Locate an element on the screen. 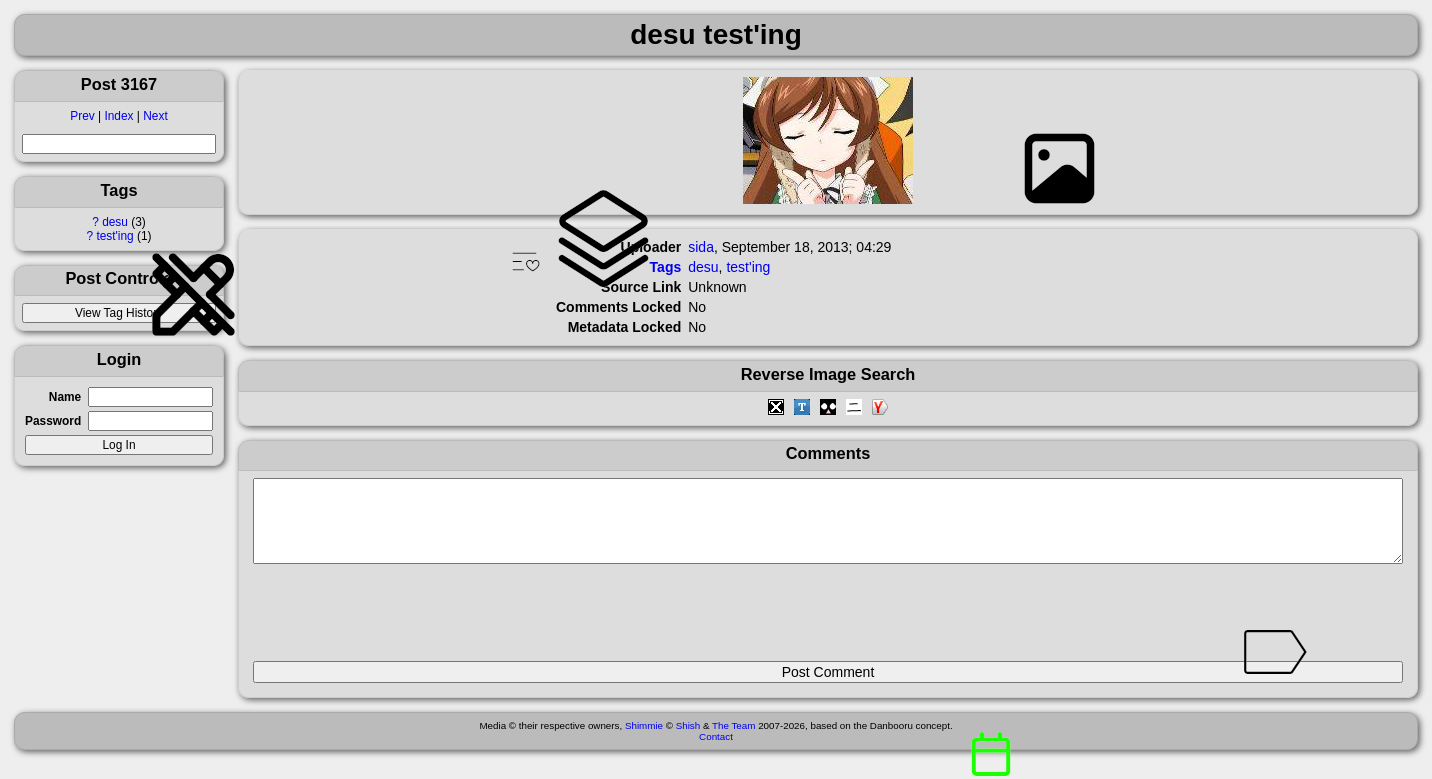 The width and height of the screenshot is (1432, 779). view photos or images is located at coordinates (1059, 168).